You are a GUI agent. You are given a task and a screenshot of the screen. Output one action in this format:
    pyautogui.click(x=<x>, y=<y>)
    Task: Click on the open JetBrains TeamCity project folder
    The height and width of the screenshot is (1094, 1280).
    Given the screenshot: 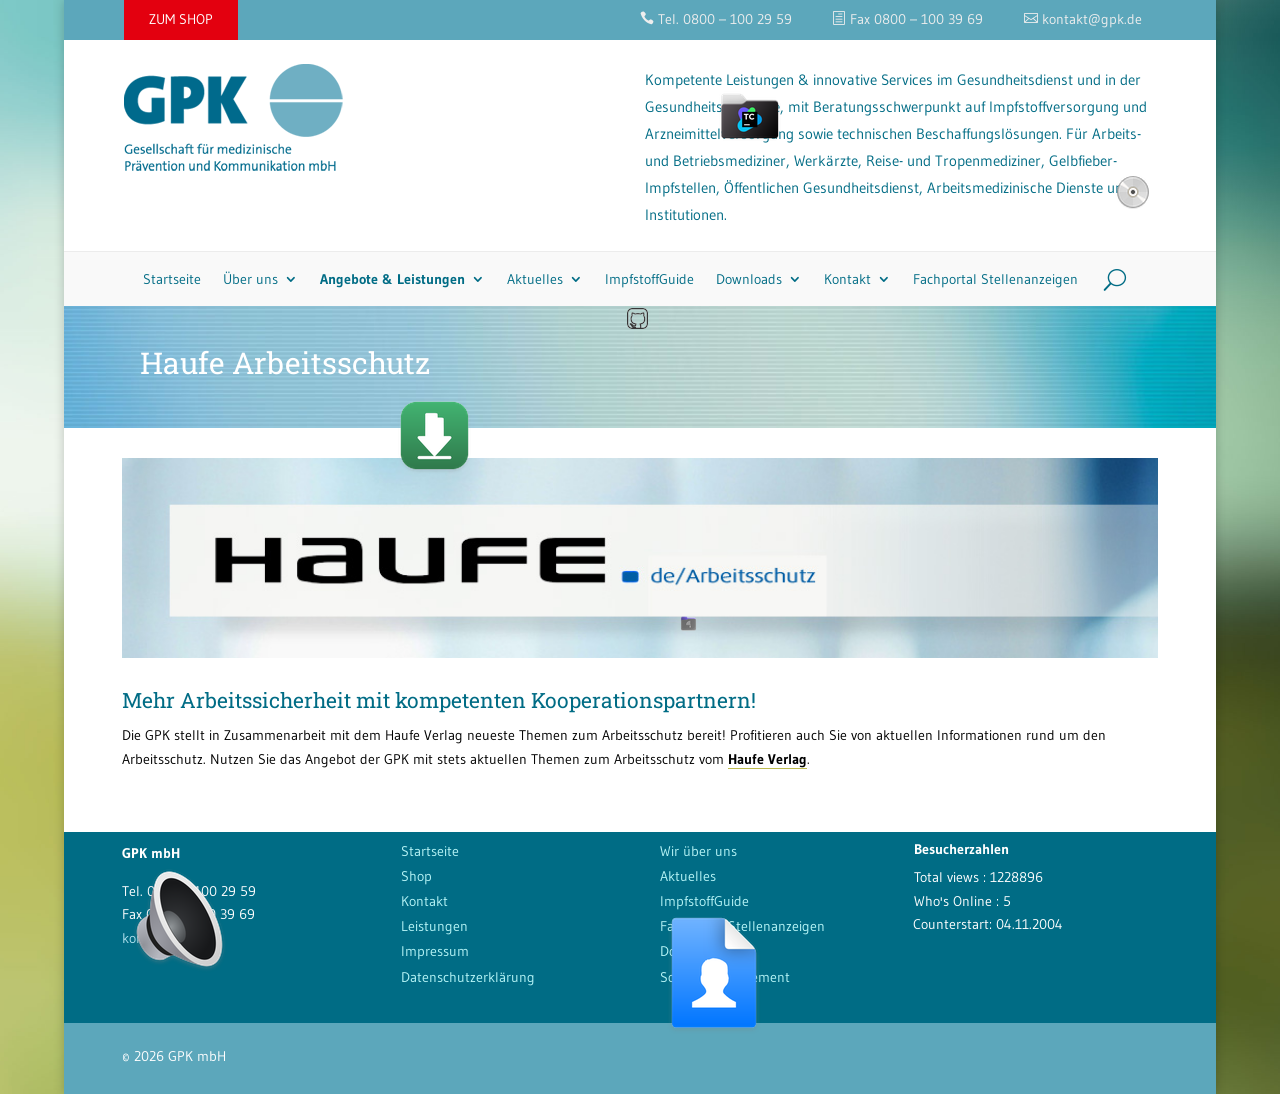 What is the action you would take?
    pyautogui.click(x=749, y=117)
    